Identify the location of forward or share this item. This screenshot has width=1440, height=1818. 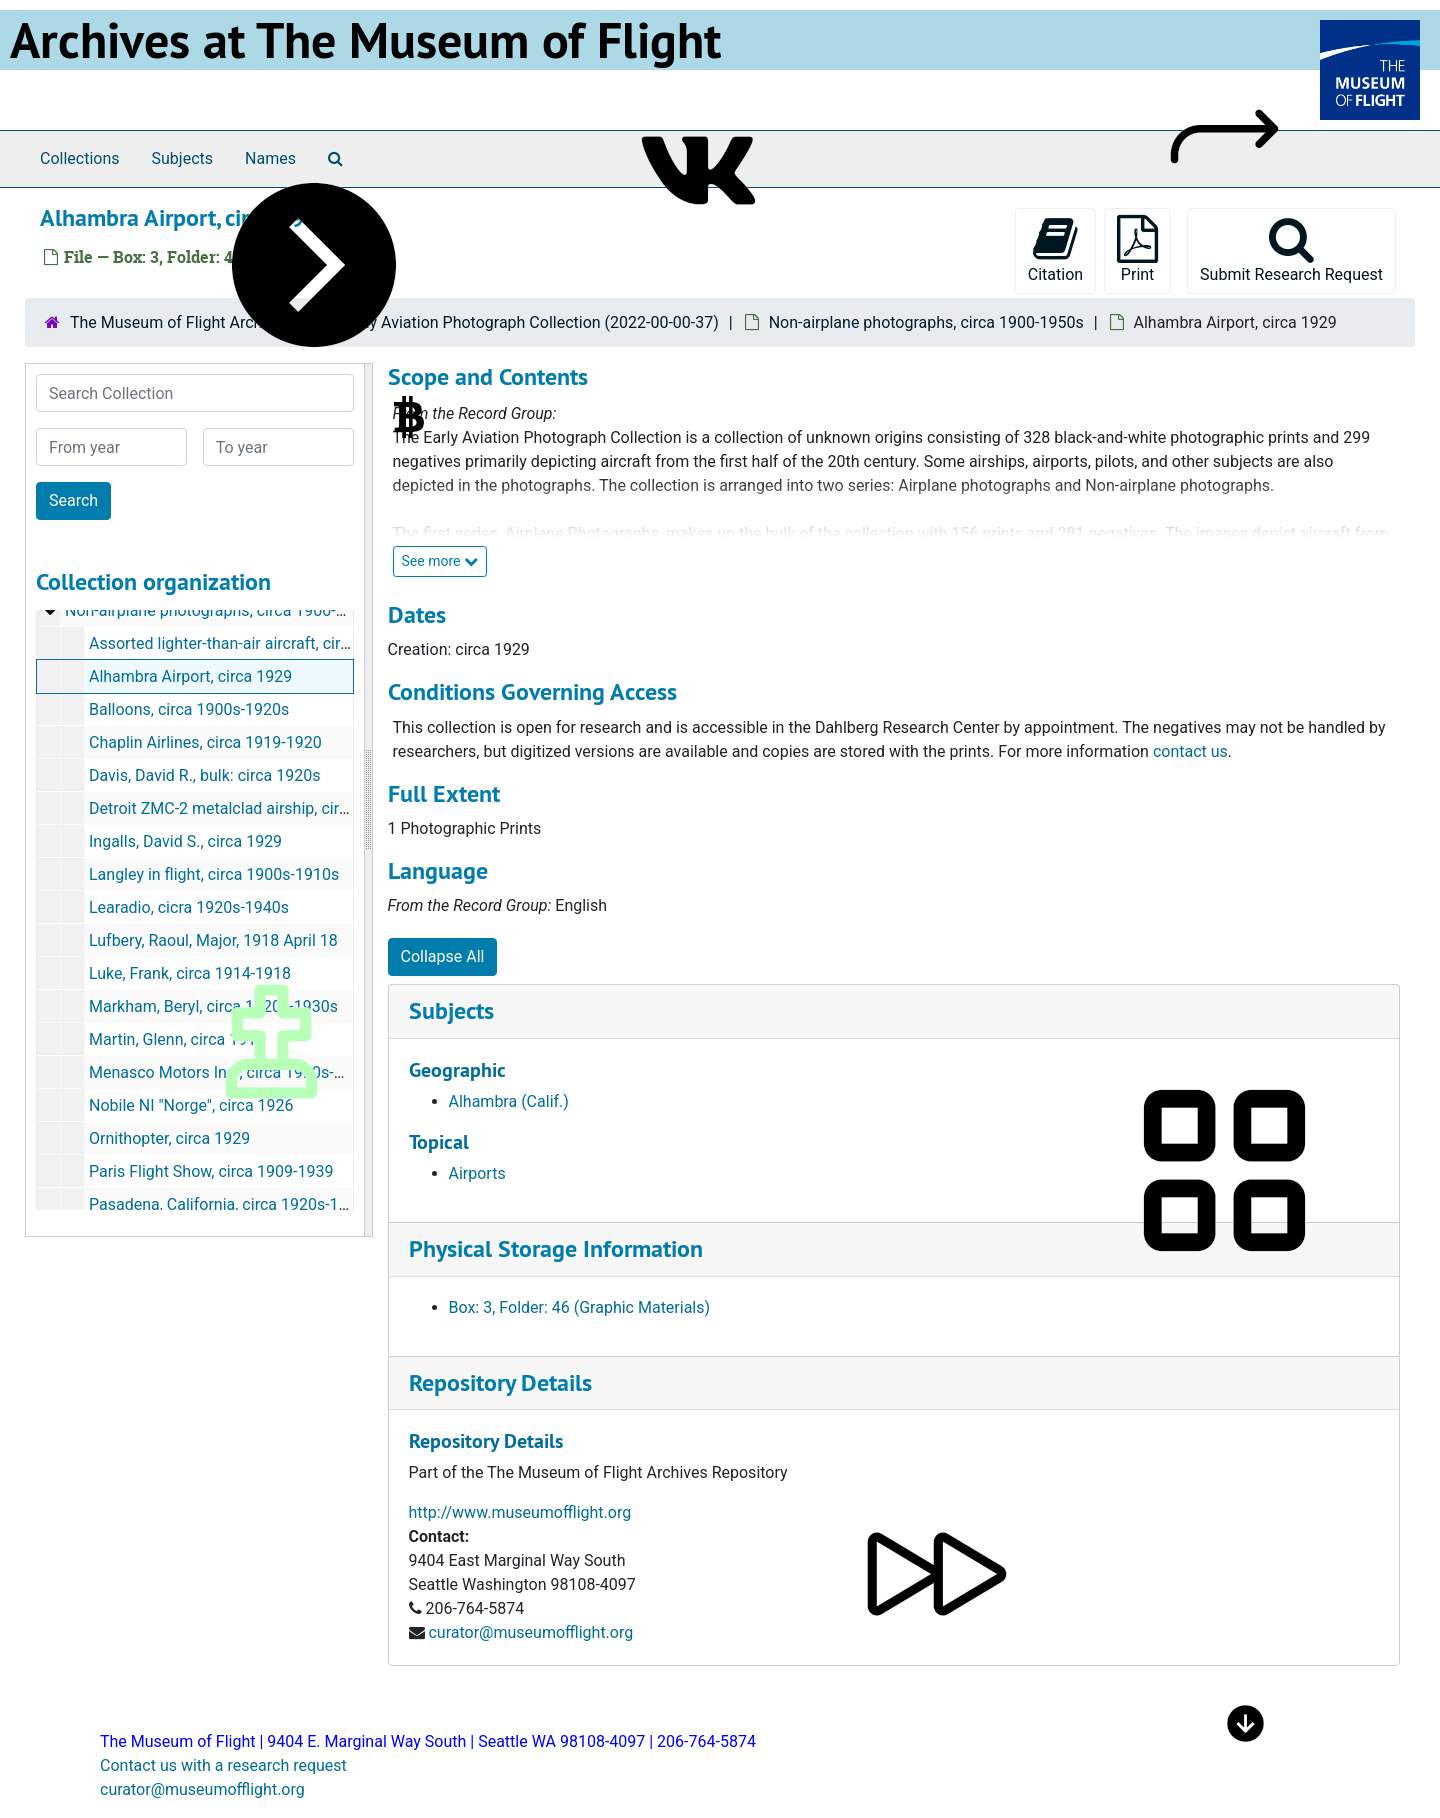
(1224, 136).